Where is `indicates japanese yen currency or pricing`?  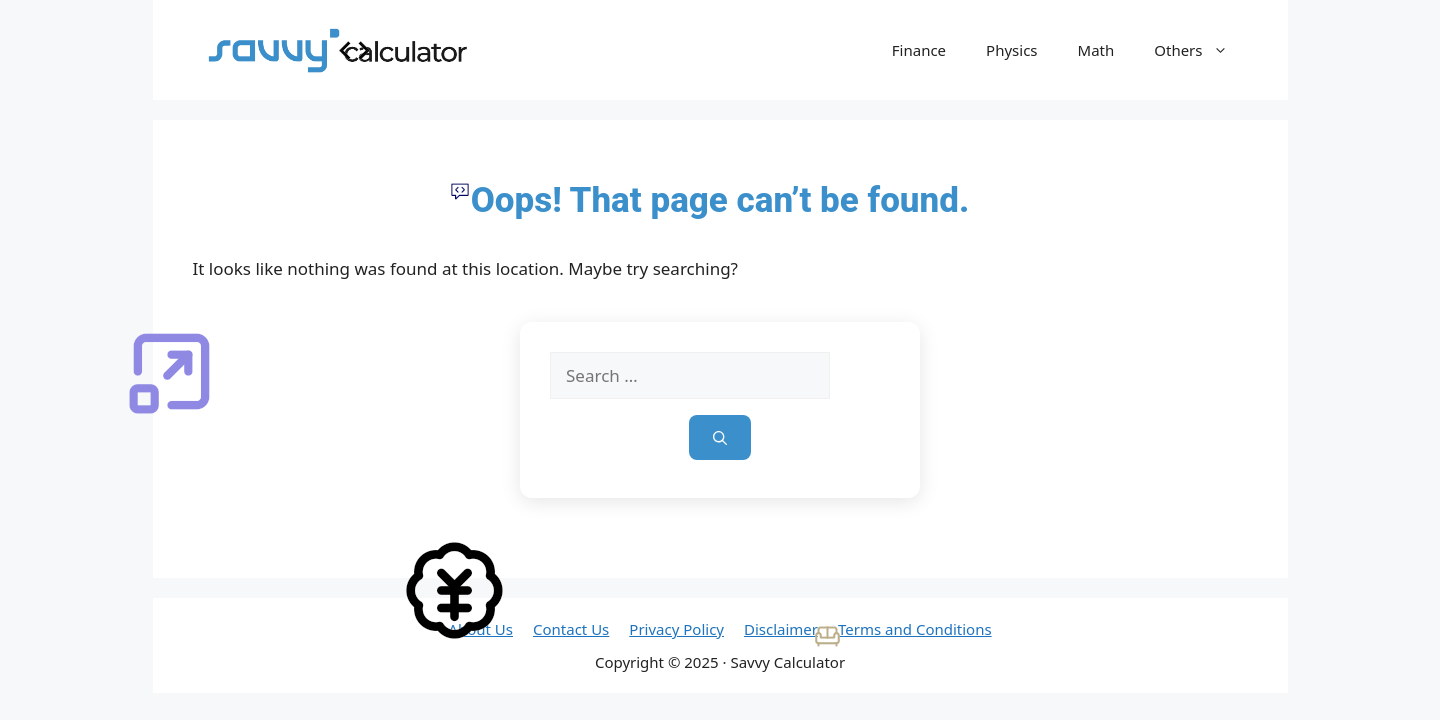 indicates japanese yen currency or pricing is located at coordinates (454, 590).